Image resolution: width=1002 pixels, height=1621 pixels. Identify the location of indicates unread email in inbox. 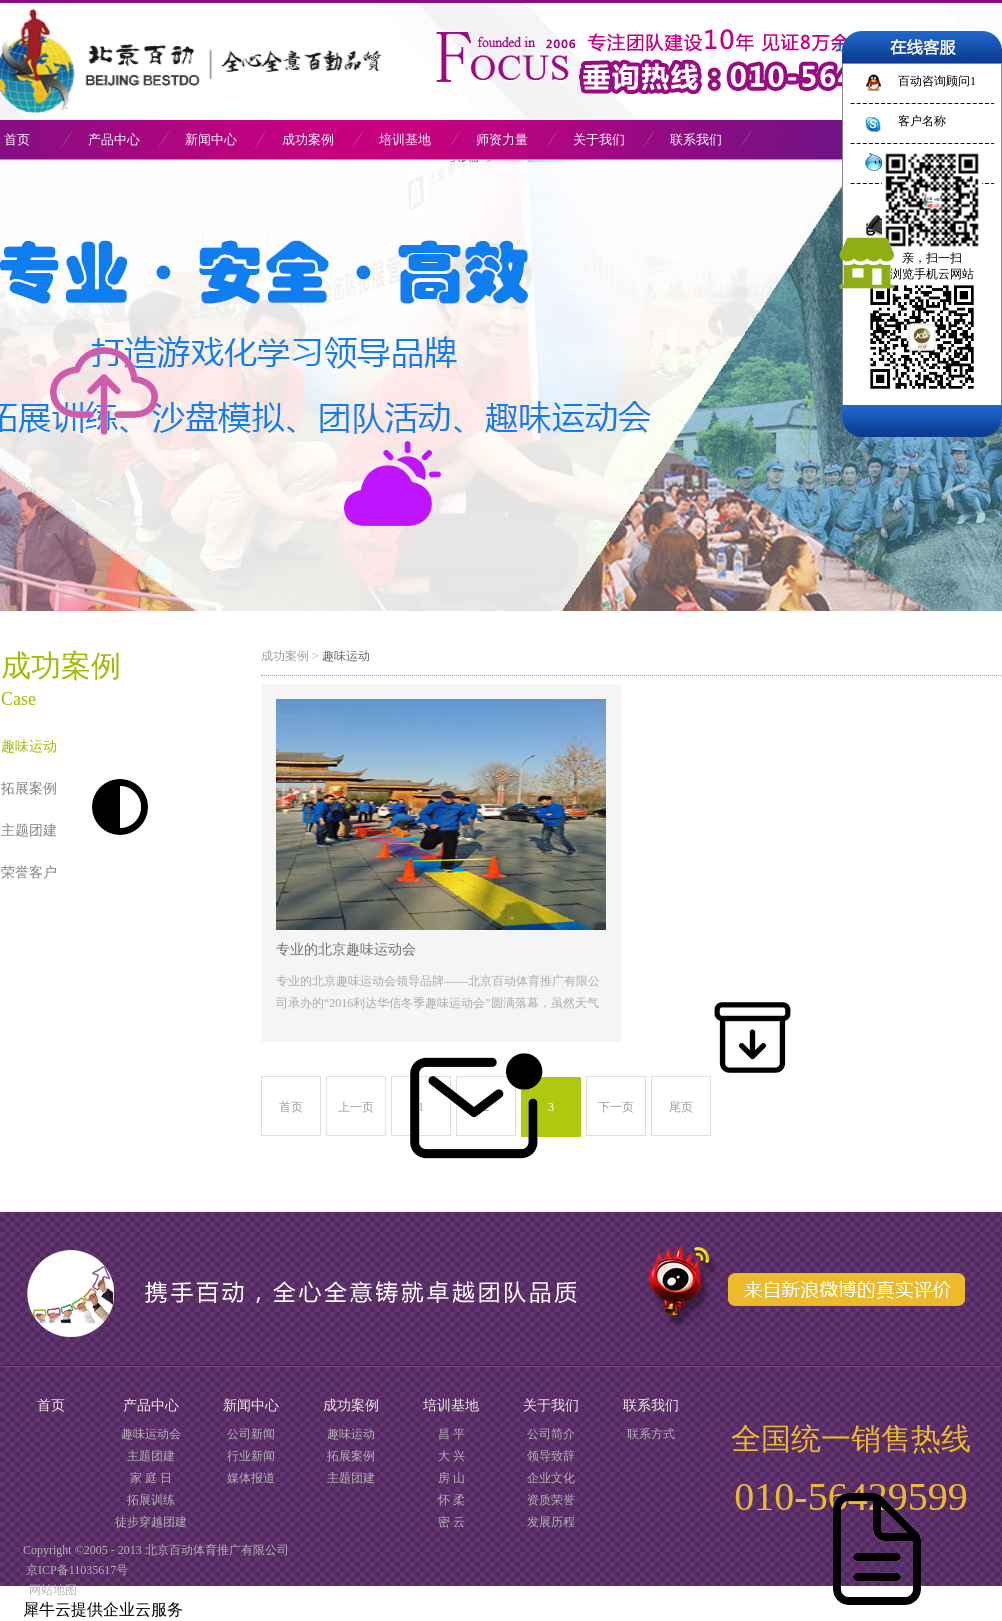
(474, 1108).